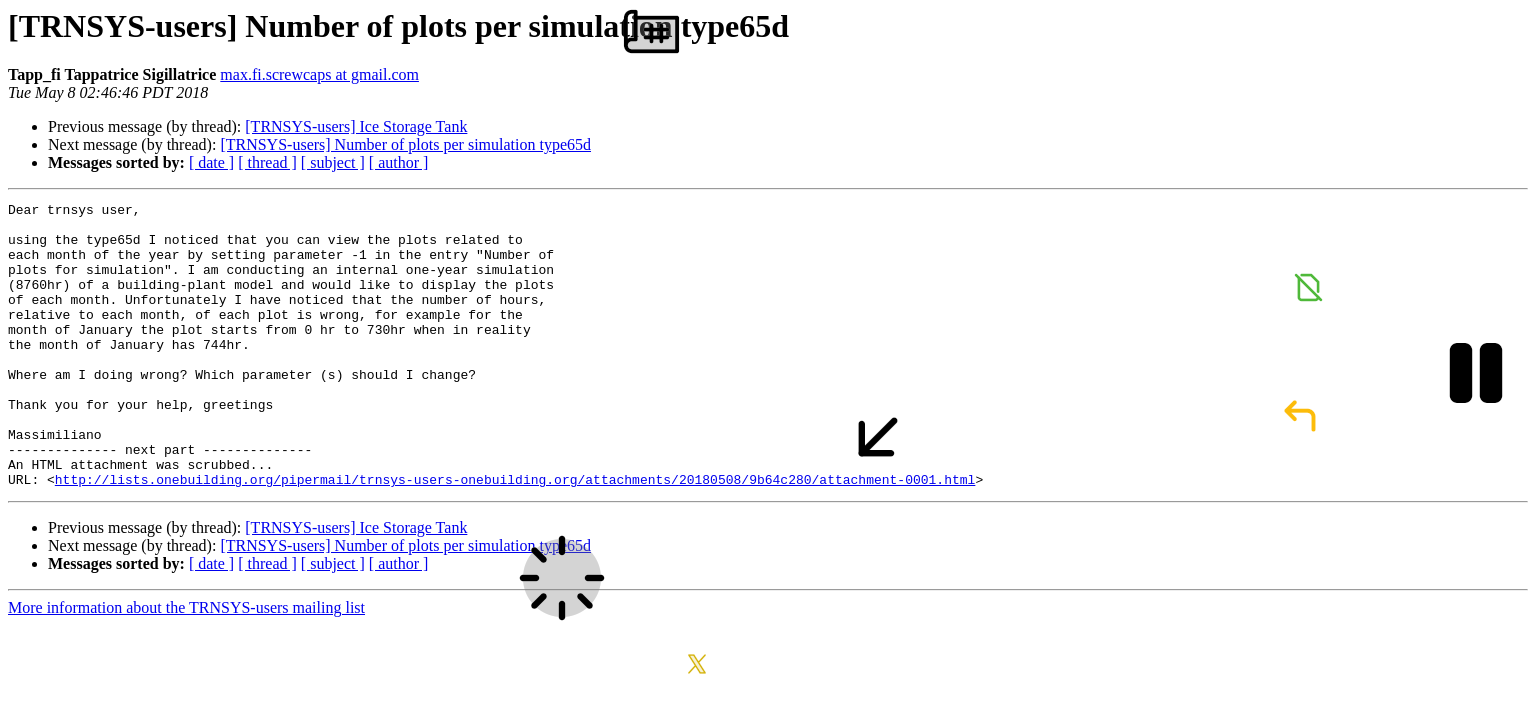 The image size is (1536, 720). What do you see at coordinates (697, 664) in the screenshot?
I see `open the X (formerly Twitter) app` at bounding box center [697, 664].